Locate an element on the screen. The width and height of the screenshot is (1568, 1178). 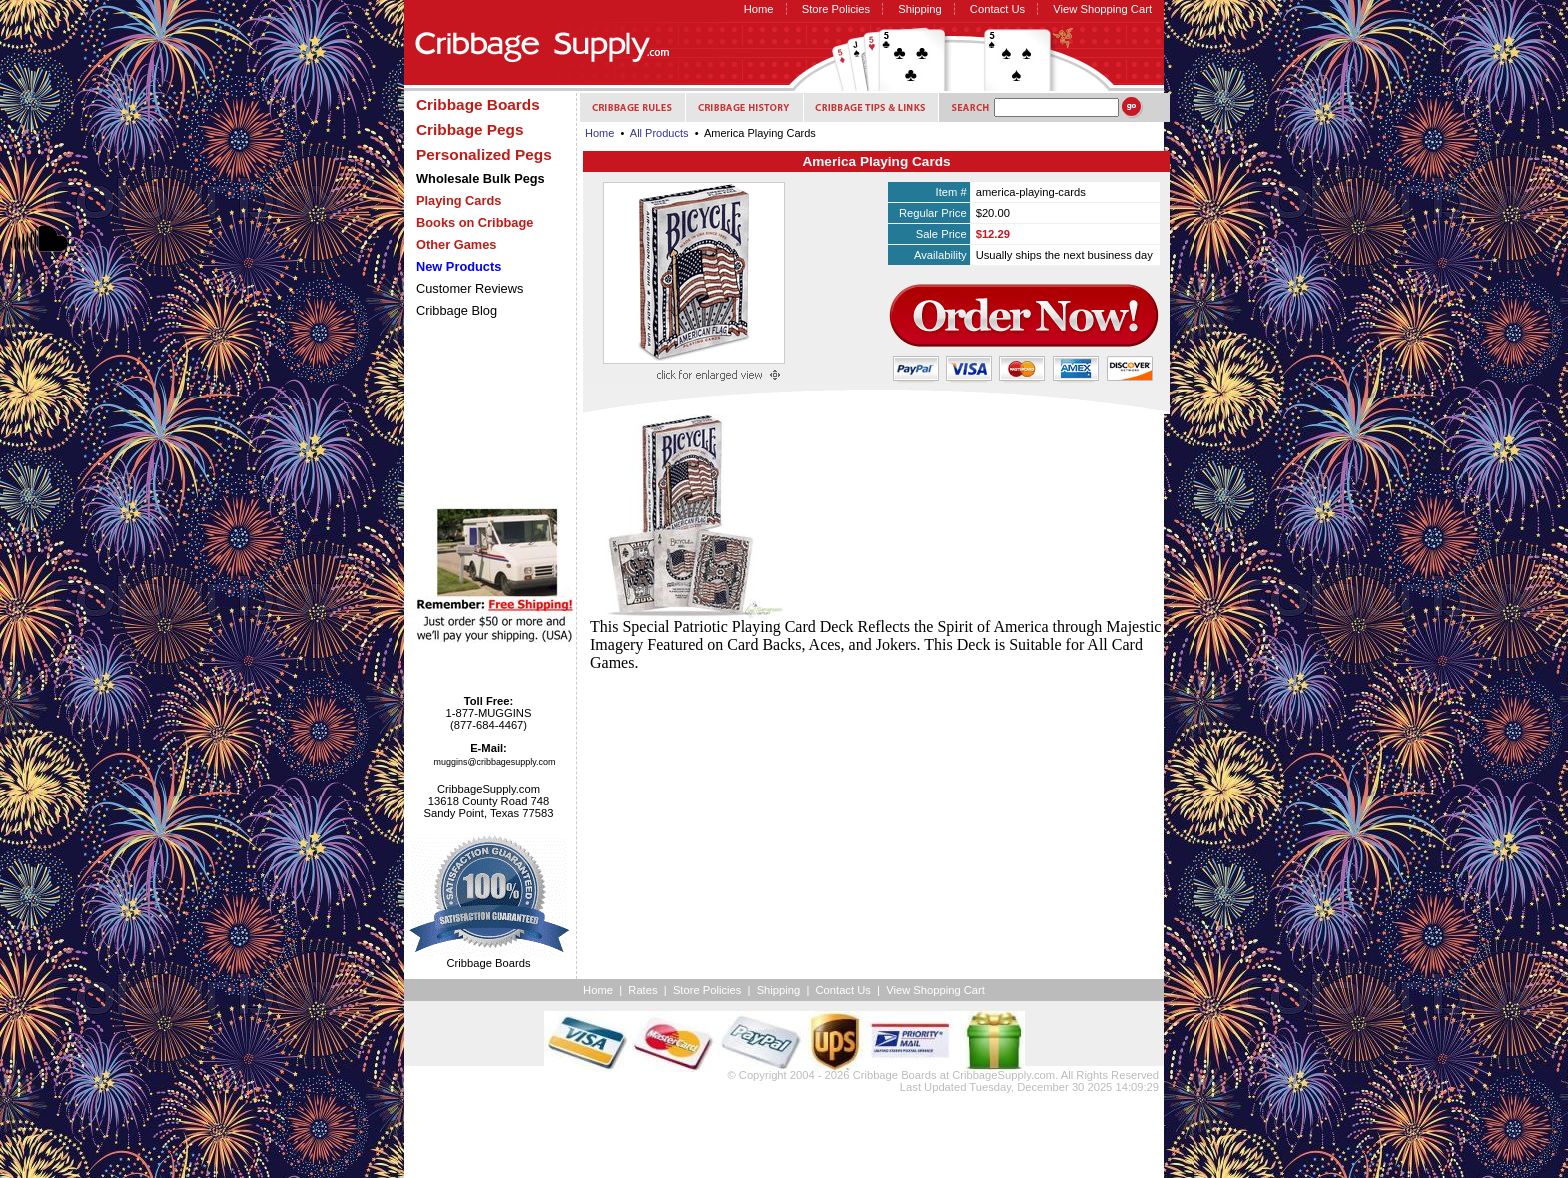
open soundcloud app is located at coordinates (39, 237).